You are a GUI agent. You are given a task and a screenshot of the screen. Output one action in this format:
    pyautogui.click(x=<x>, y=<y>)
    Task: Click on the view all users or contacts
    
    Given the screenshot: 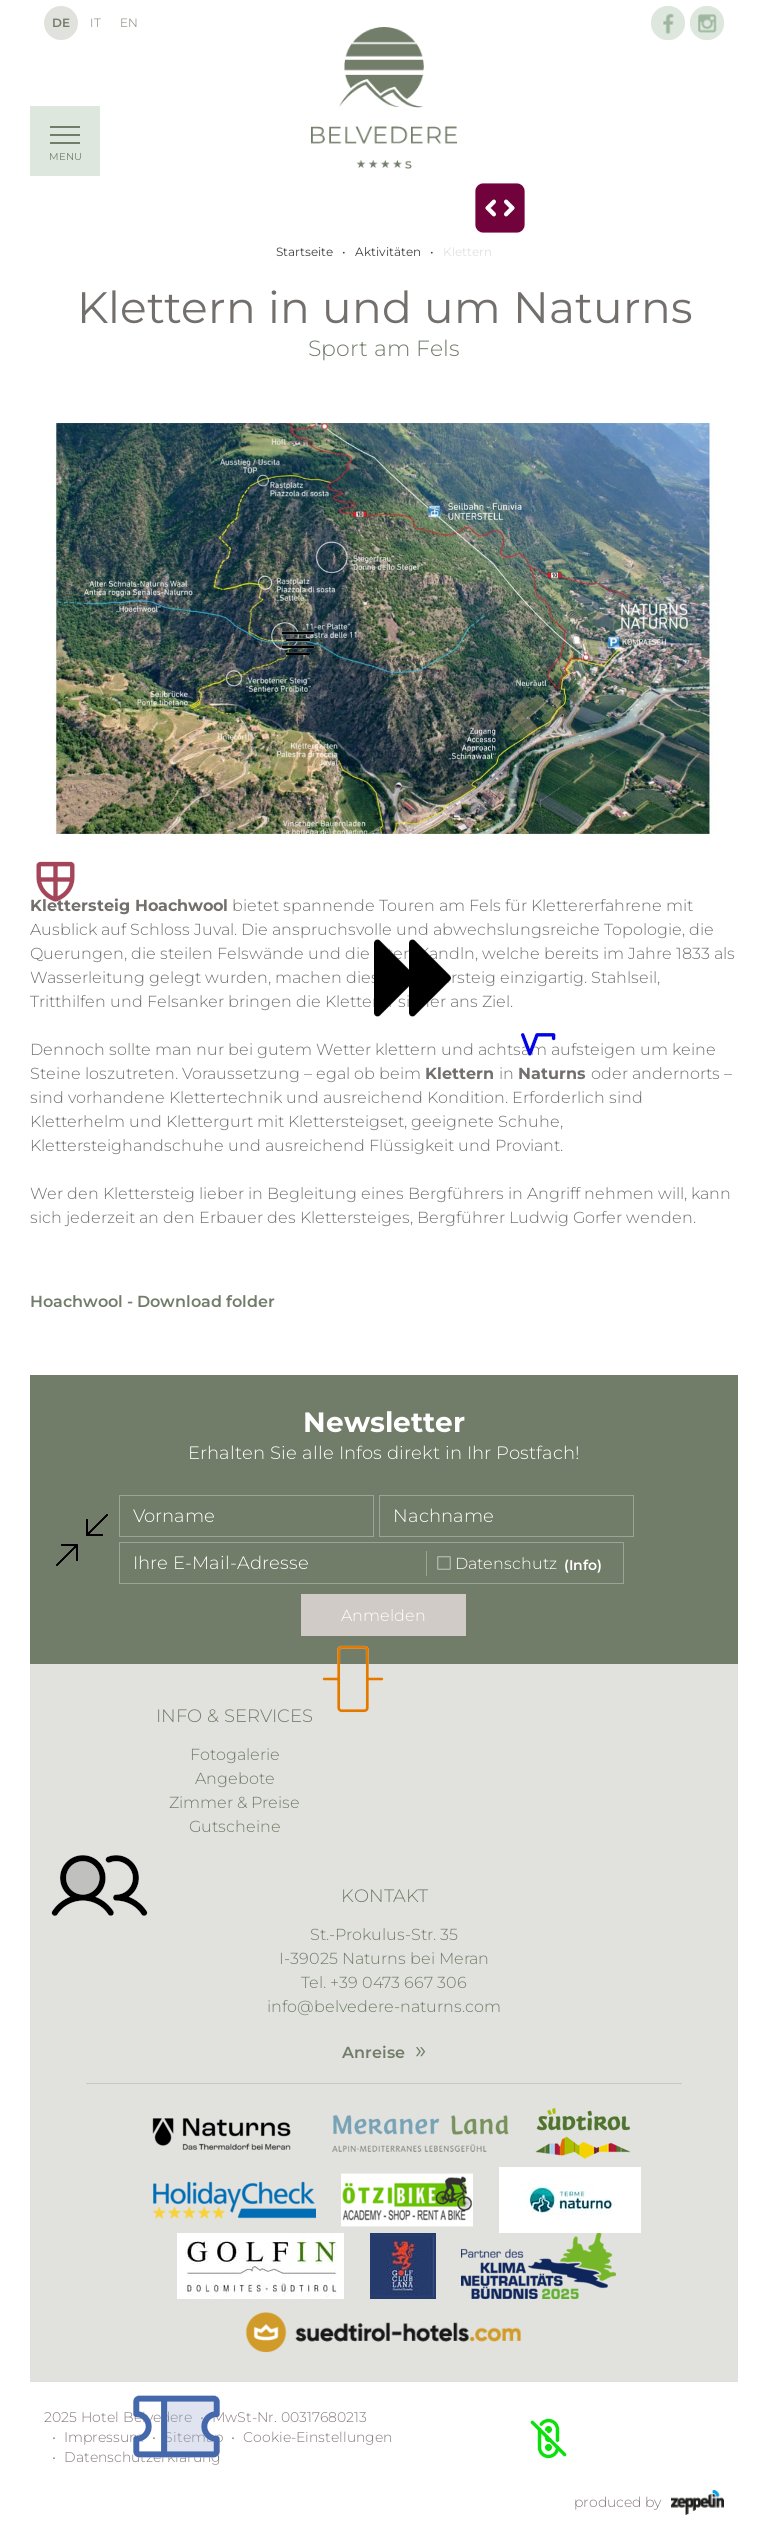 What is the action you would take?
    pyautogui.click(x=99, y=1885)
    